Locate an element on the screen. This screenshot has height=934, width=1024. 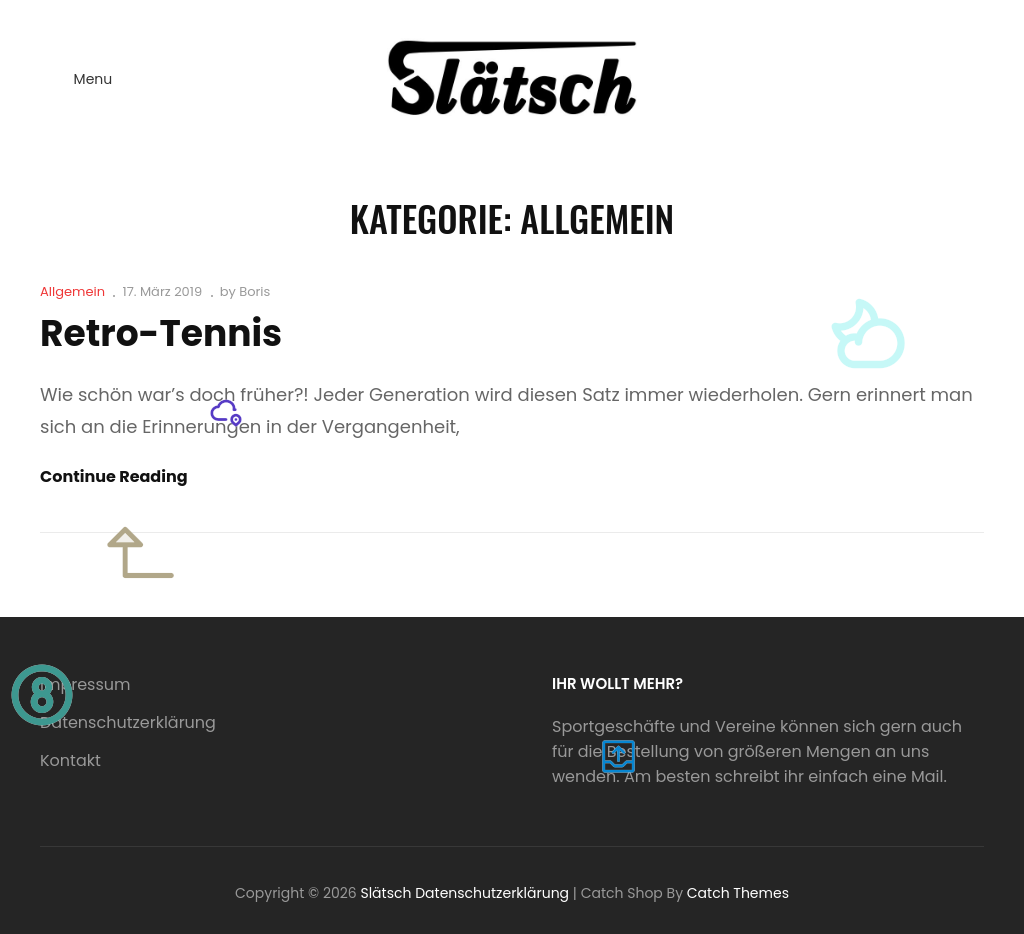
indicates nighttime or evening weather conditions is located at coordinates (866, 337).